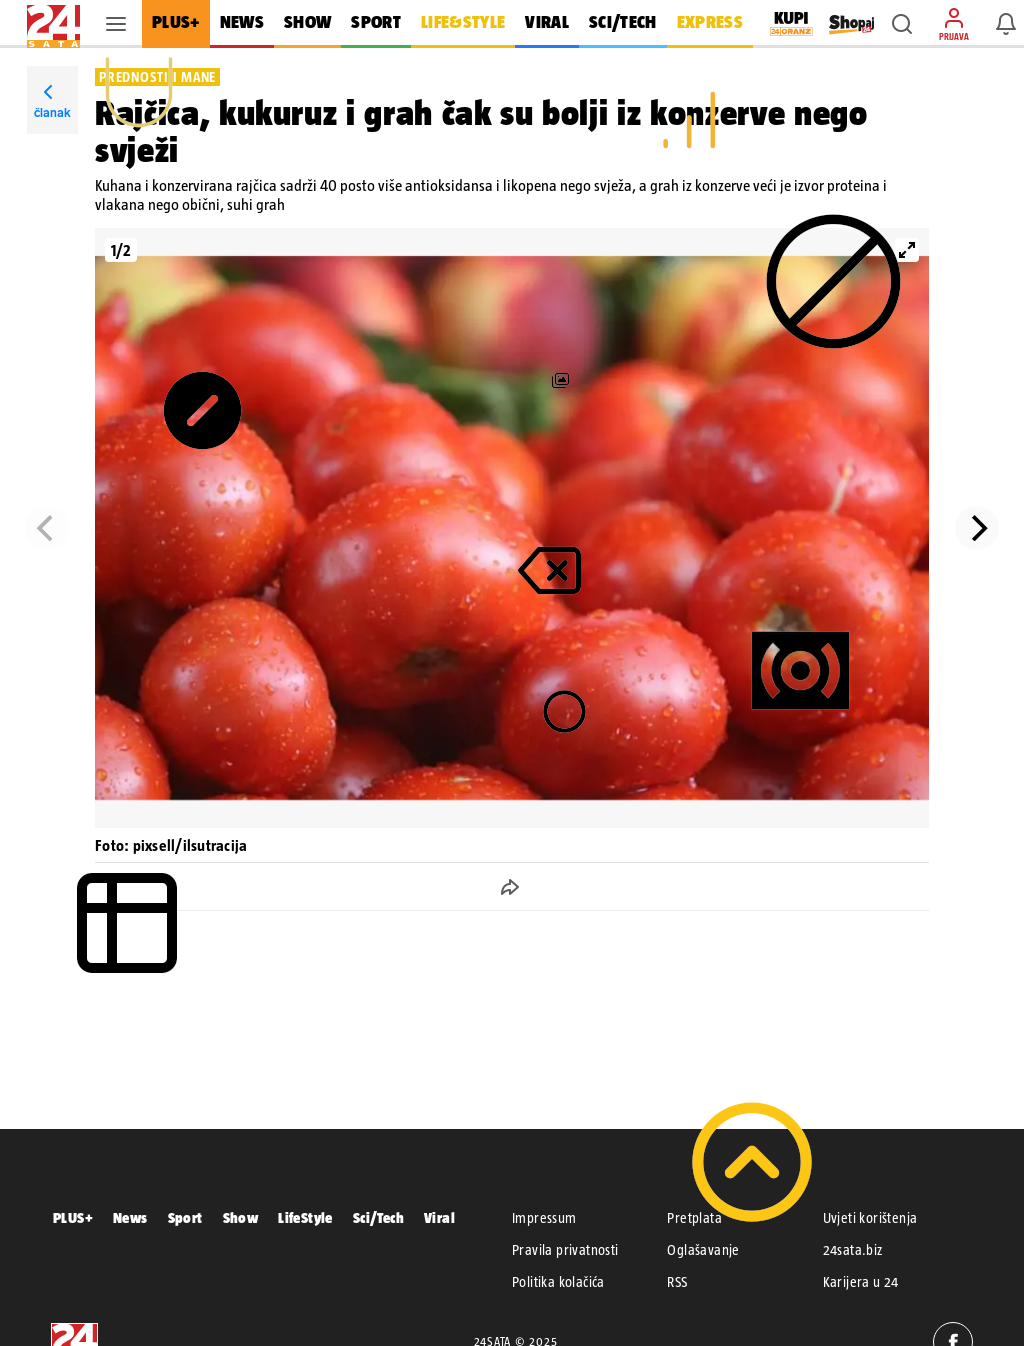 Image resolution: width=1024 pixels, height=1346 pixels. What do you see at coordinates (561, 380) in the screenshot?
I see `view photo gallery` at bounding box center [561, 380].